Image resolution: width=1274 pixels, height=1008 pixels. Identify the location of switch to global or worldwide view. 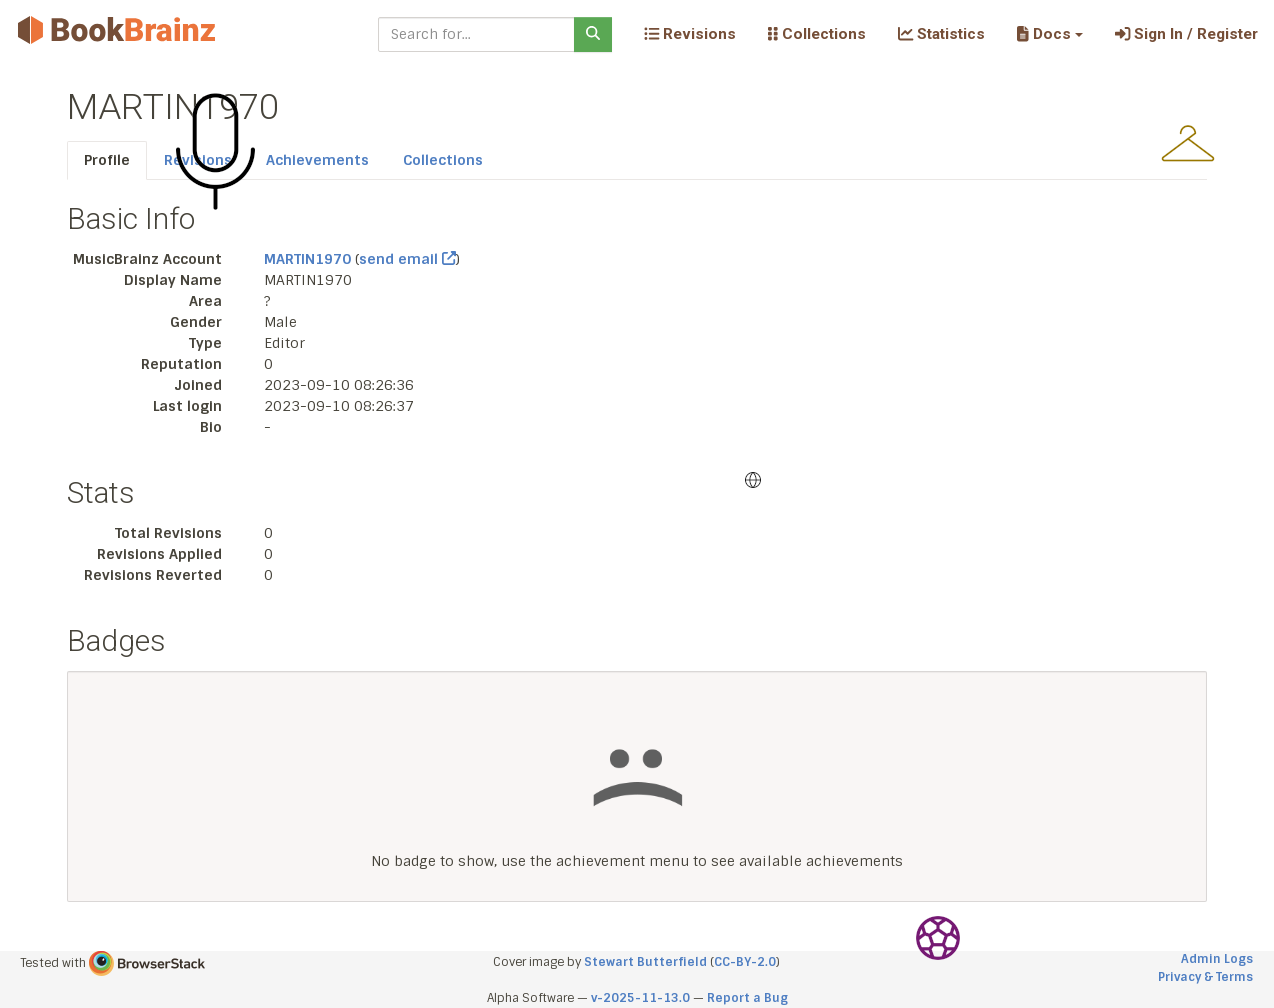
(753, 480).